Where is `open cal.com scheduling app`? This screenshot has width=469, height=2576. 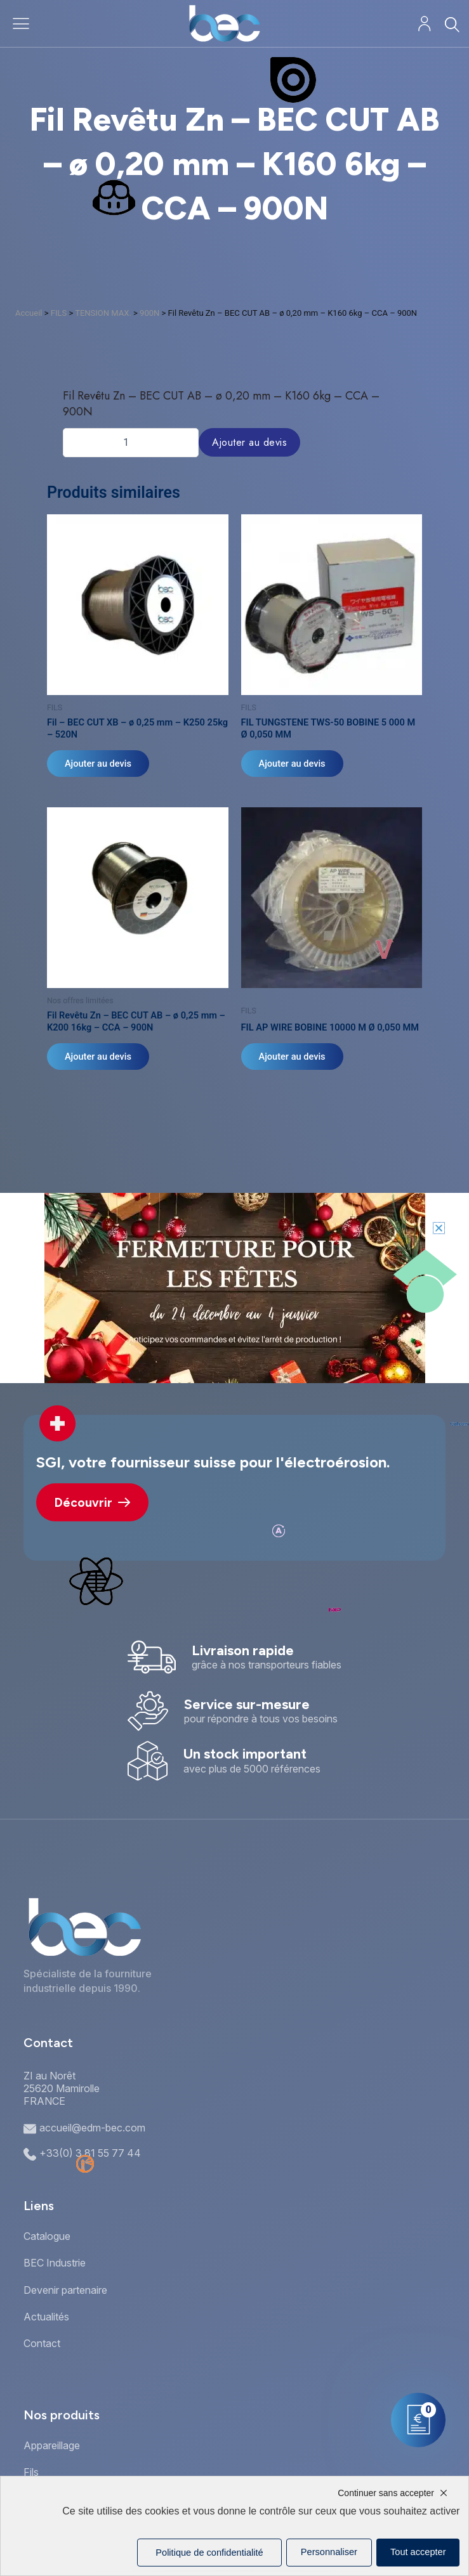 open cal.com scheduling app is located at coordinates (459, 1424).